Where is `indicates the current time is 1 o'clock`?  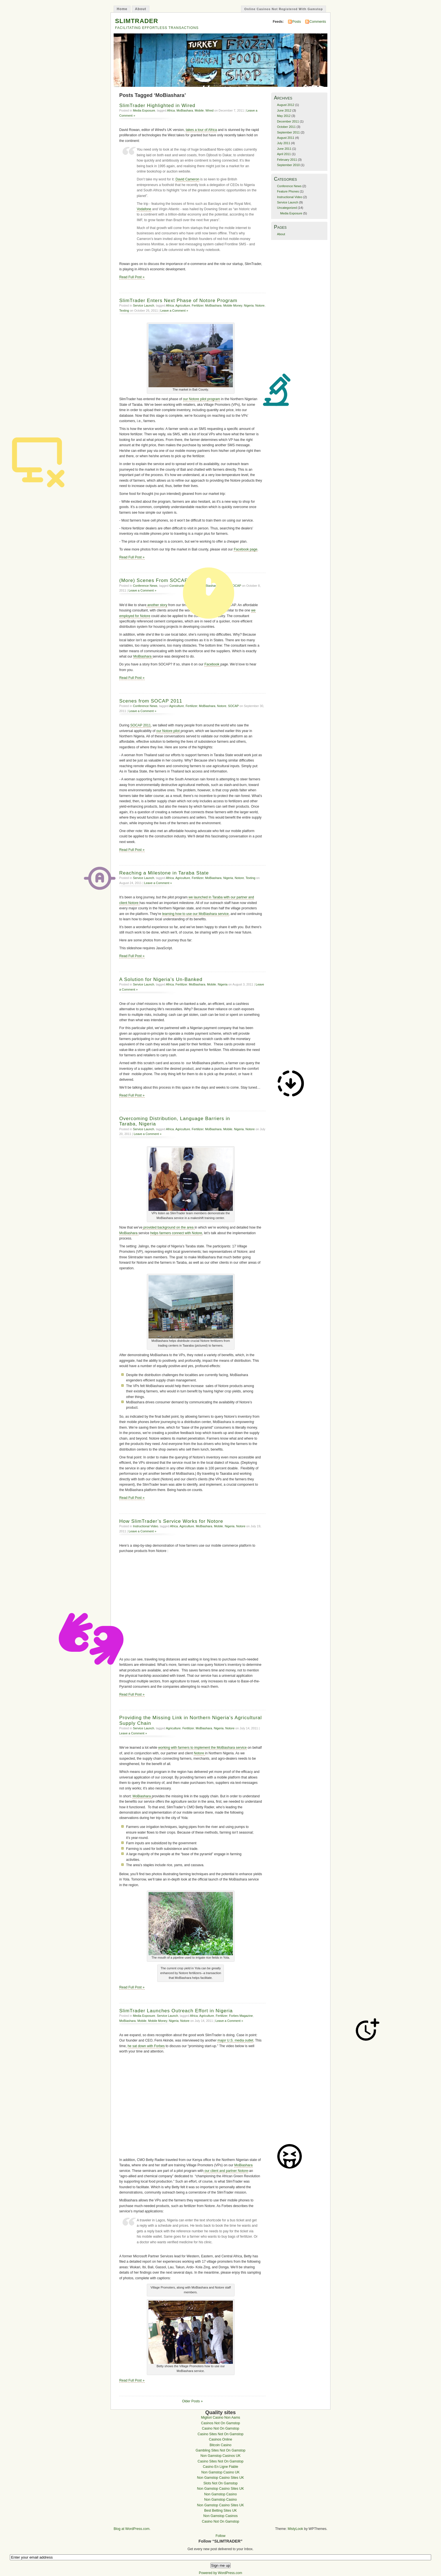
indicates the current time is 1 o'clock is located at coordinates (208, 593).